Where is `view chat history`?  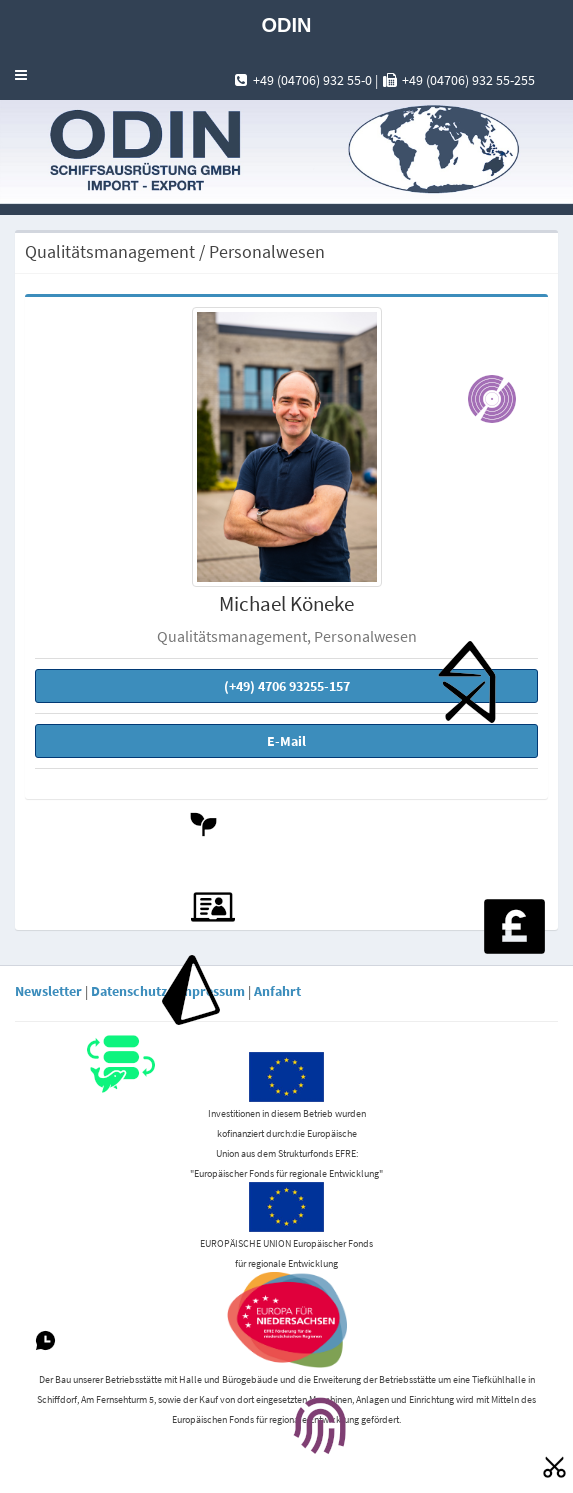 view chat history is located at coordinates (45, 1340).